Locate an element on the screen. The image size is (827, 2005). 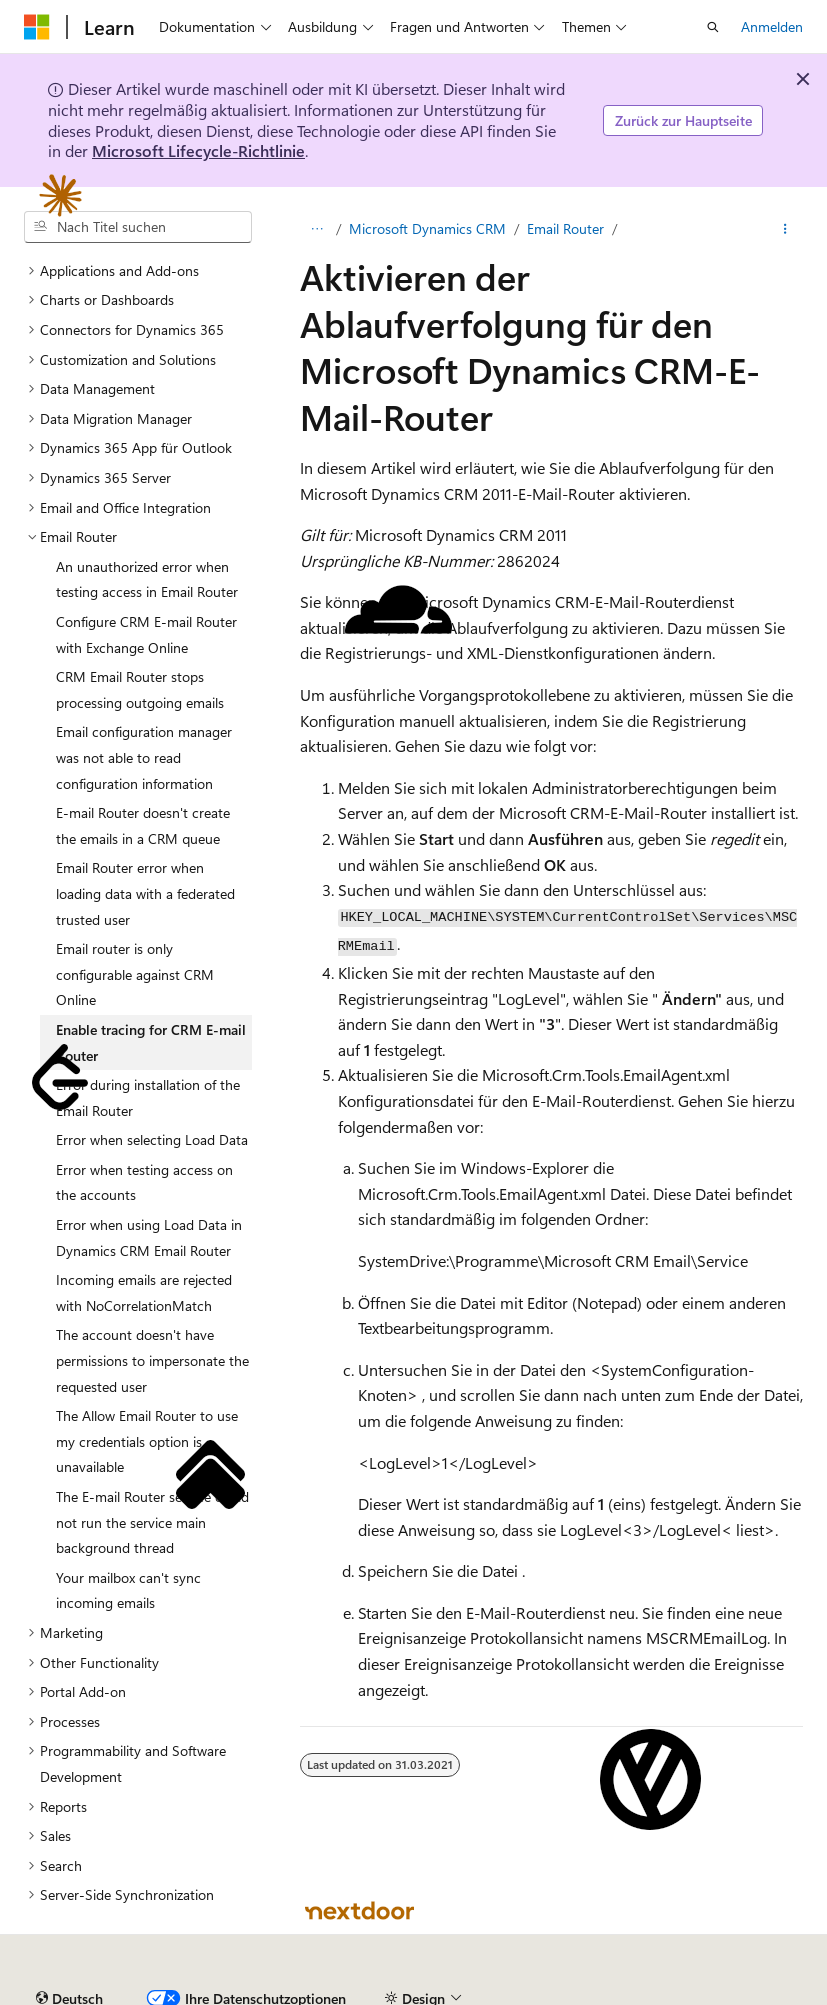
open leetcode app or website is located at coordinates (60, 1077).